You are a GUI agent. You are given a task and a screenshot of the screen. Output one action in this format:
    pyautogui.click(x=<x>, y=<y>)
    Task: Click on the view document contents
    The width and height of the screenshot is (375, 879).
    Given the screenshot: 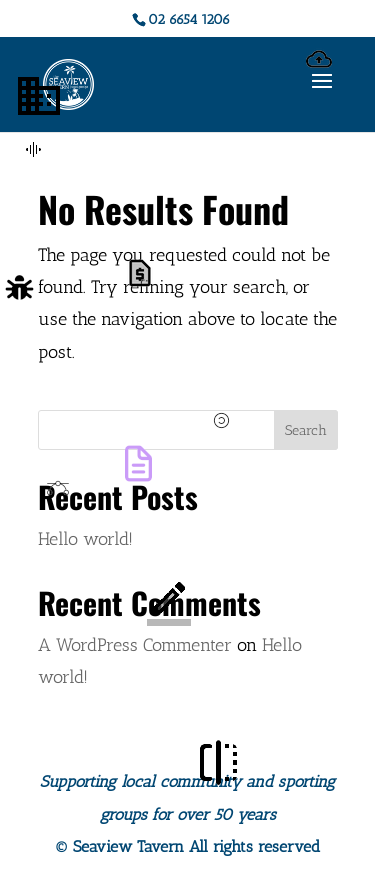 What is the action you would take?
    pyautogui.click(x=138, y=463)
    